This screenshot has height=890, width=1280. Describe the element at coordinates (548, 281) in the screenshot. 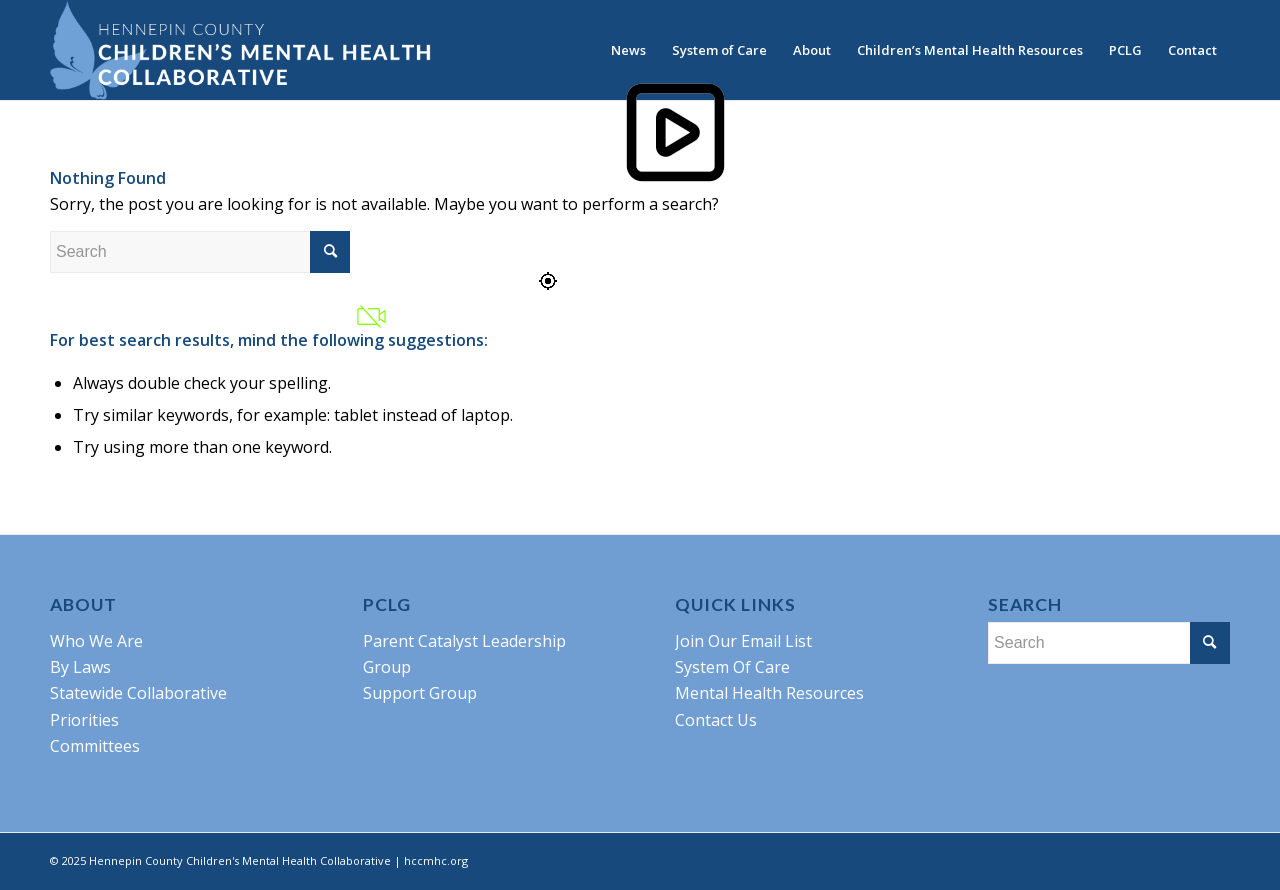

I see `indicates GPS location is locked and active` at that location.